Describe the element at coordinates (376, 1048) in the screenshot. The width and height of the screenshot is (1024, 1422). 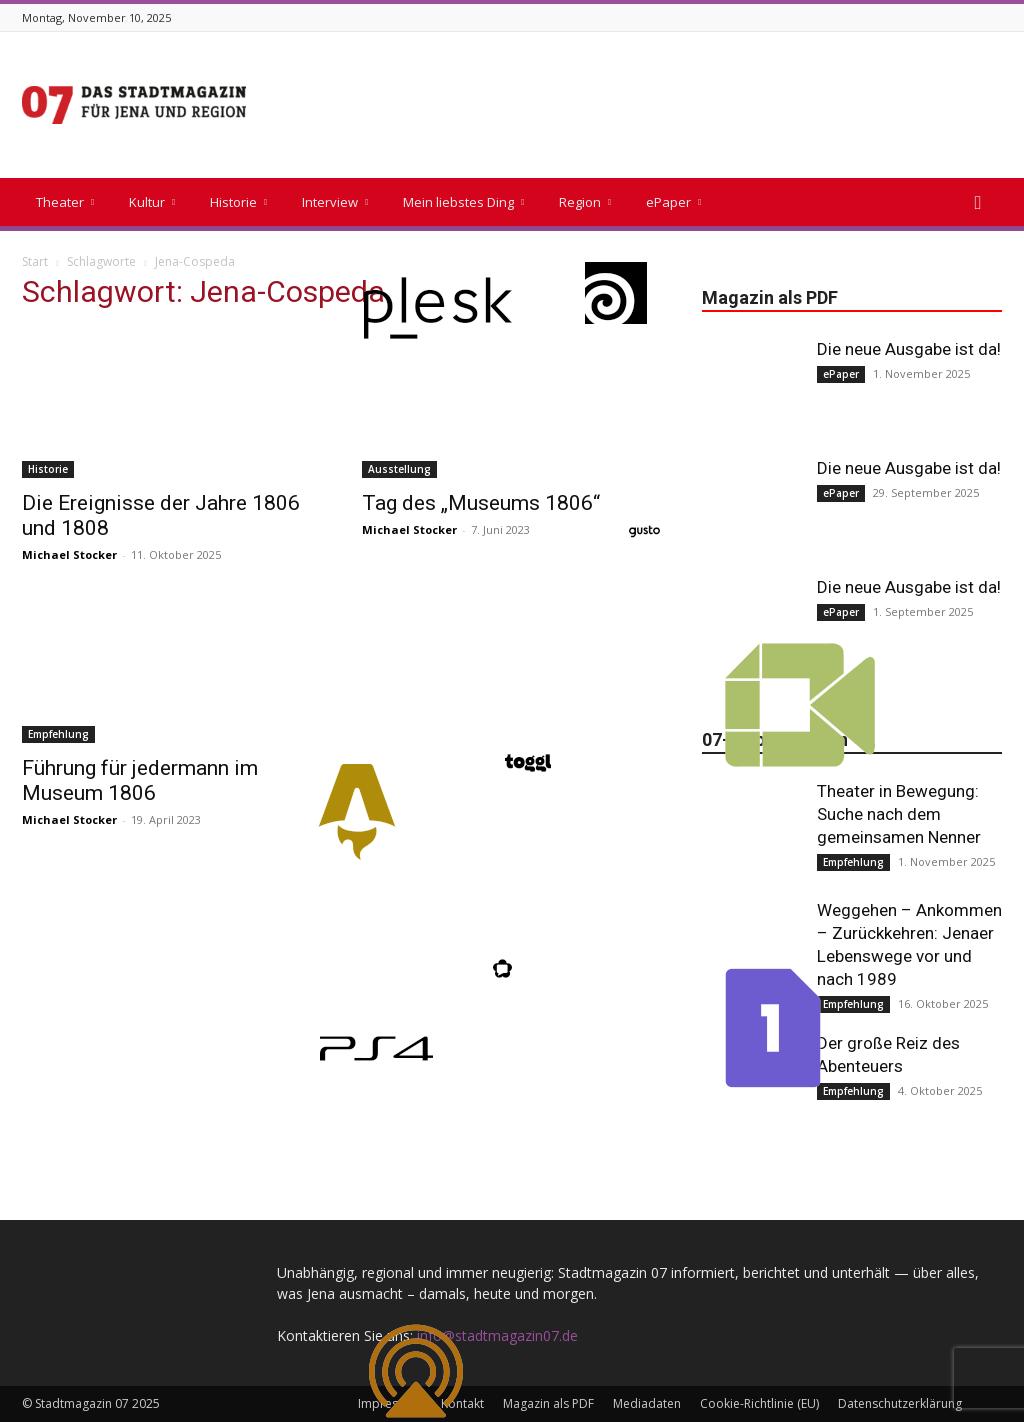
I see `PlayStation 4 brand logo` at that location.